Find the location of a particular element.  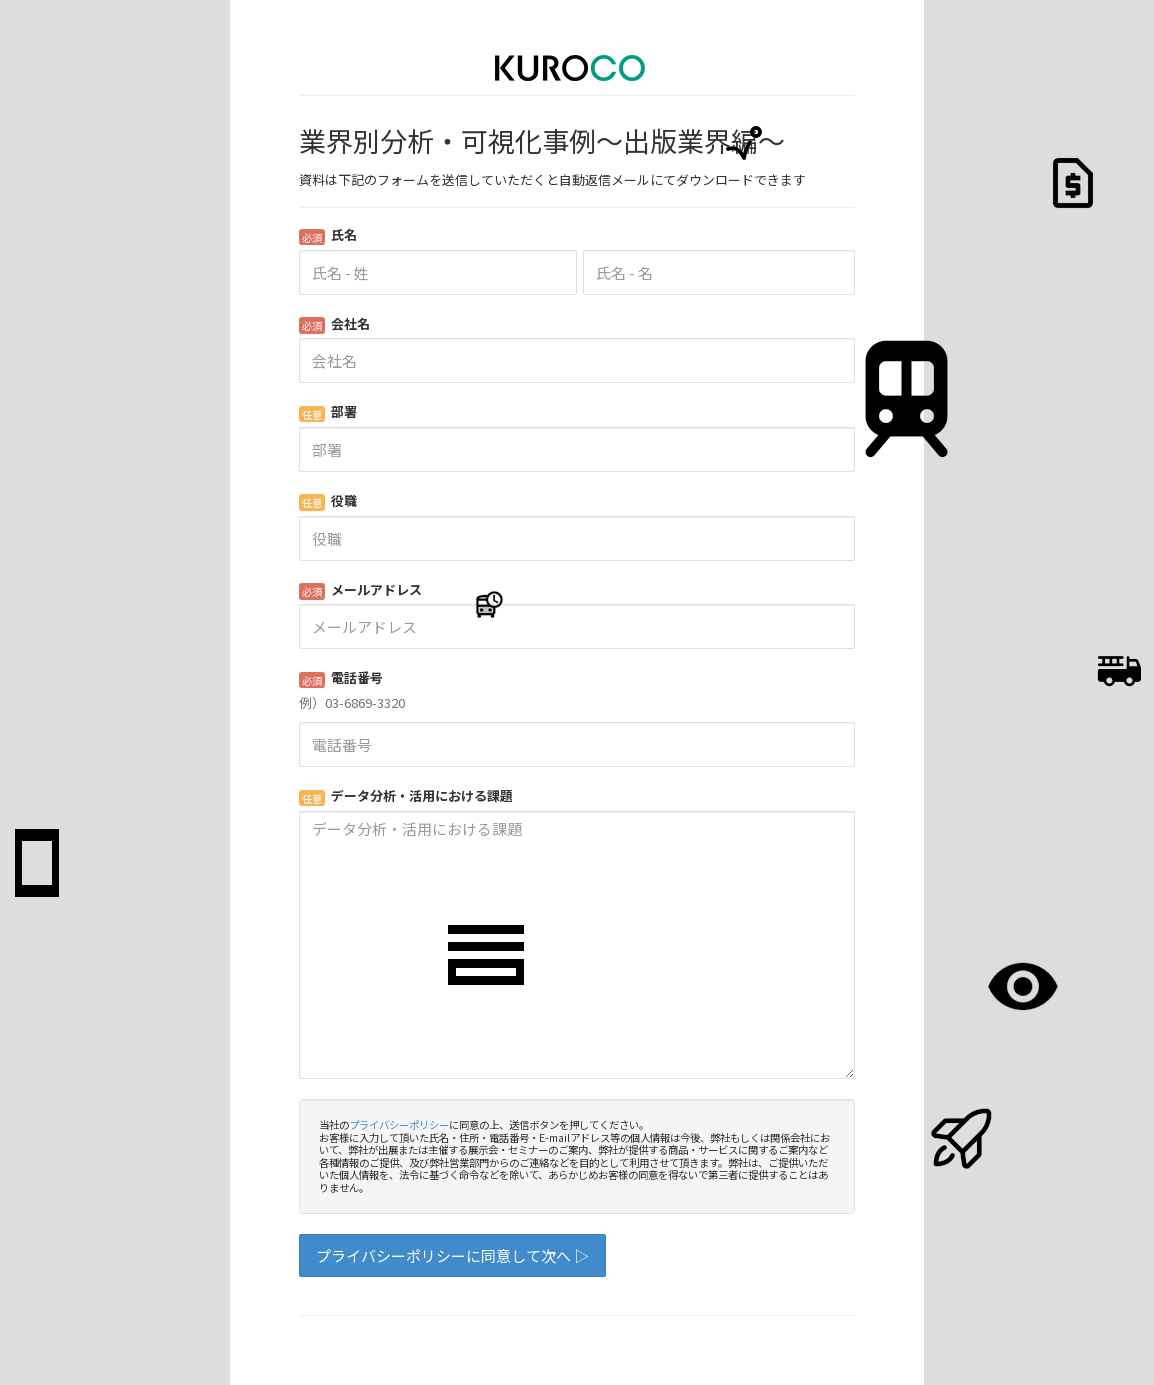

set this device as primary phone is located at coordinates (37, 863).